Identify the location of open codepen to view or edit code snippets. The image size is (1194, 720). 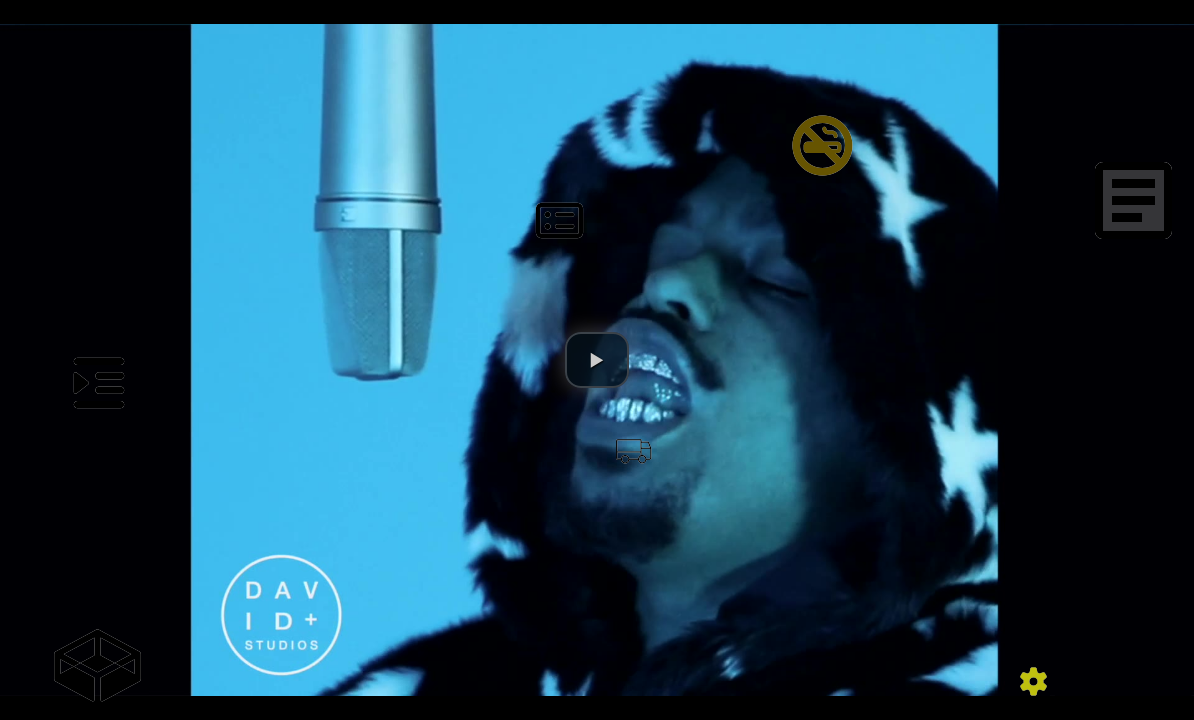
(97, 666).